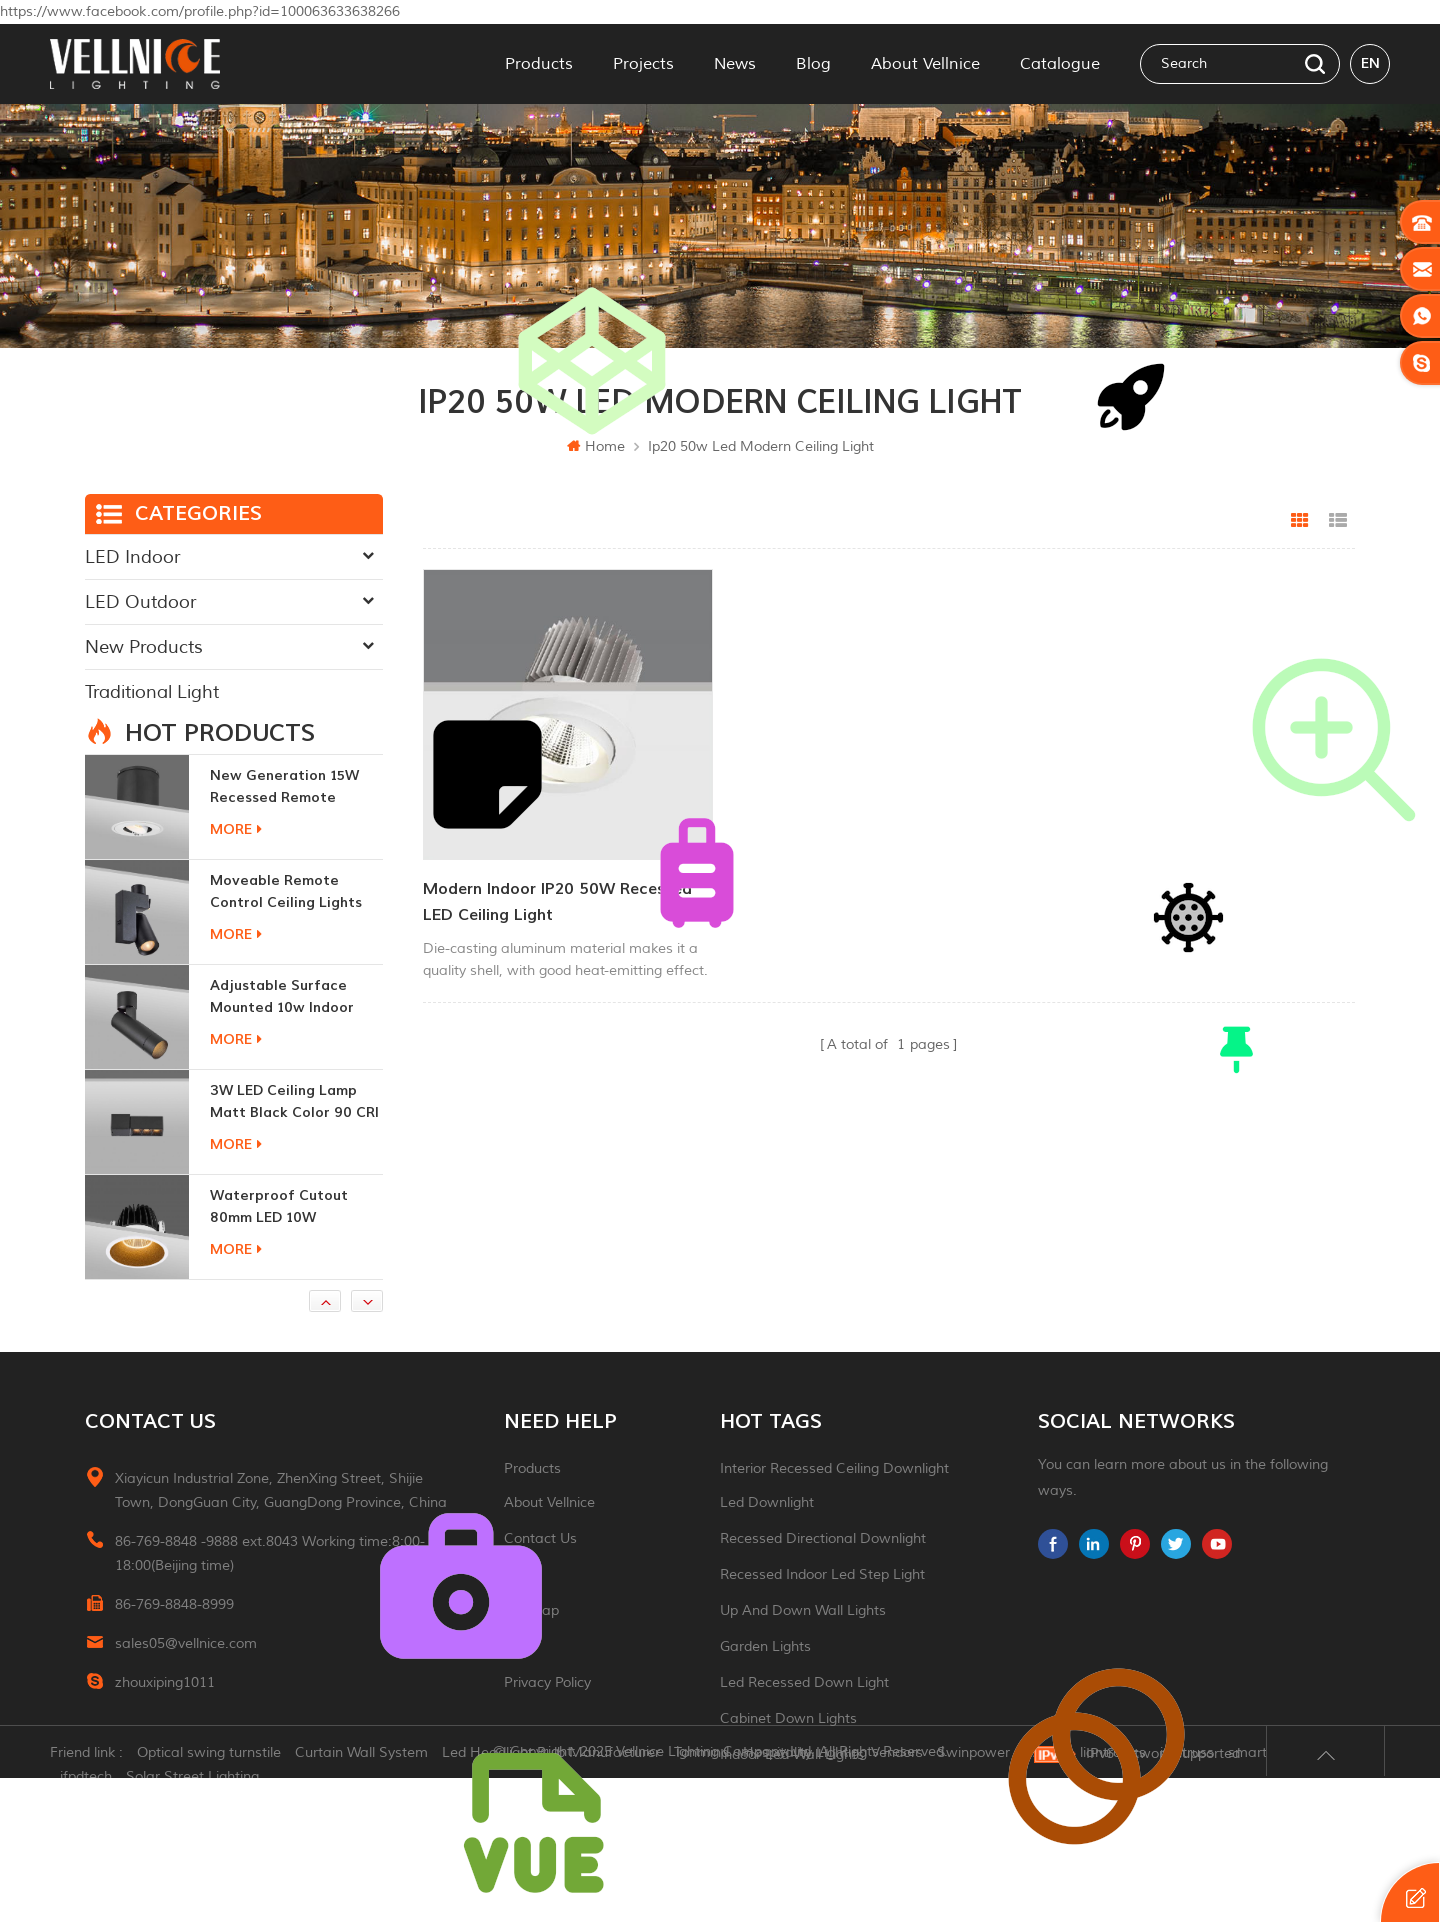 This screenshot has width=1440, height=1922. What do you see at coordinates (461, 1586) in the screenshot?
I see `take a photo` at bounding box center [461, 1586].